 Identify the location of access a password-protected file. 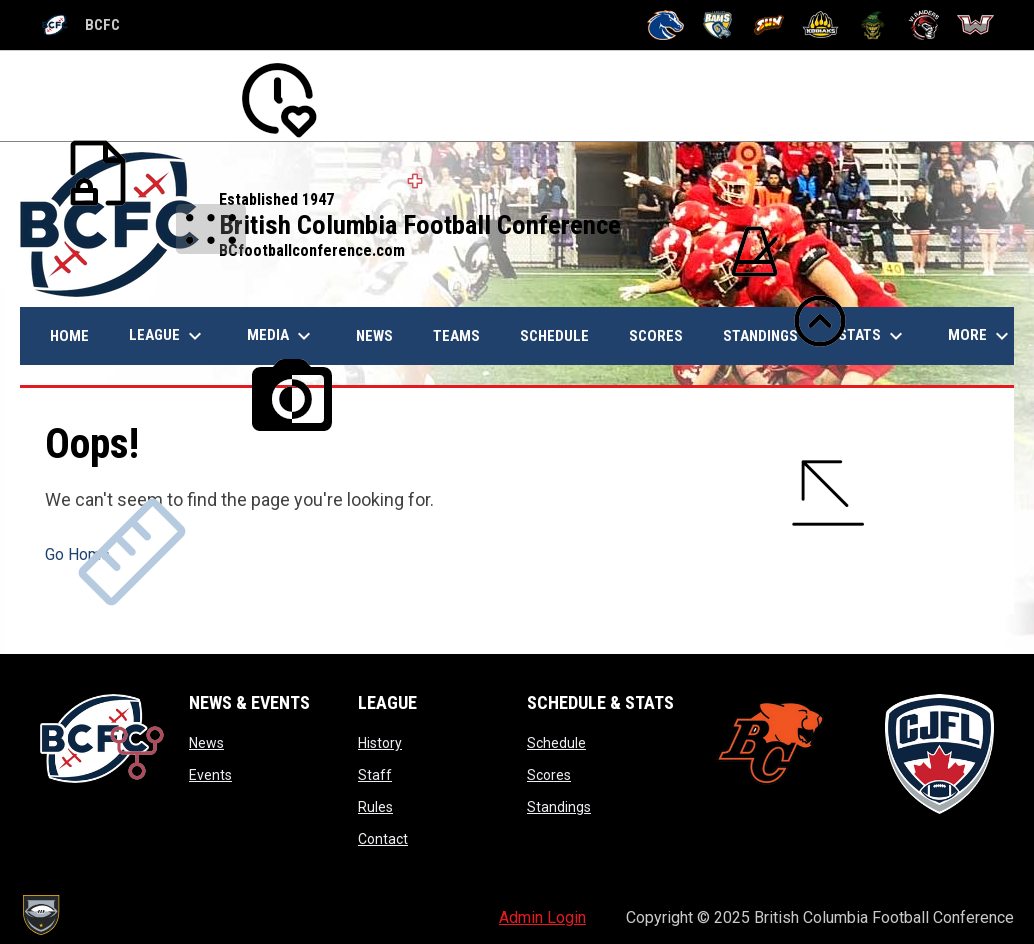
(98, 173).